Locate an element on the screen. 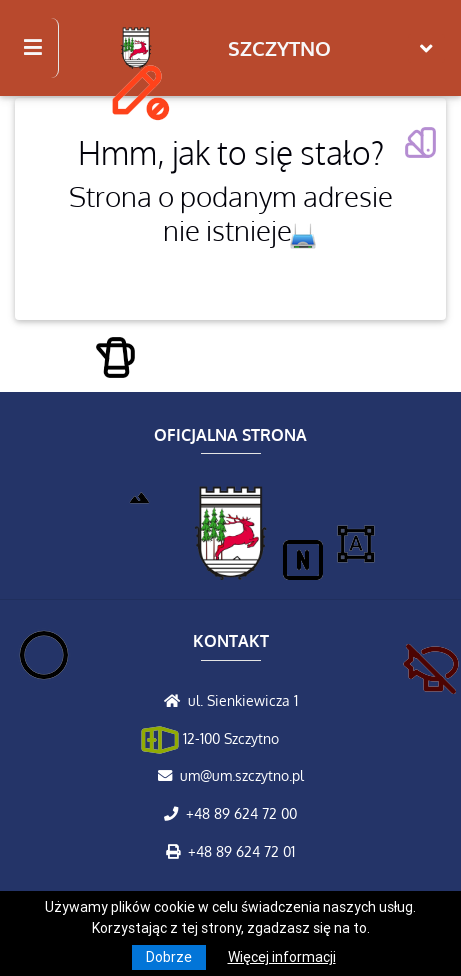  select a color from the palette is located at coordinates (420, 142).